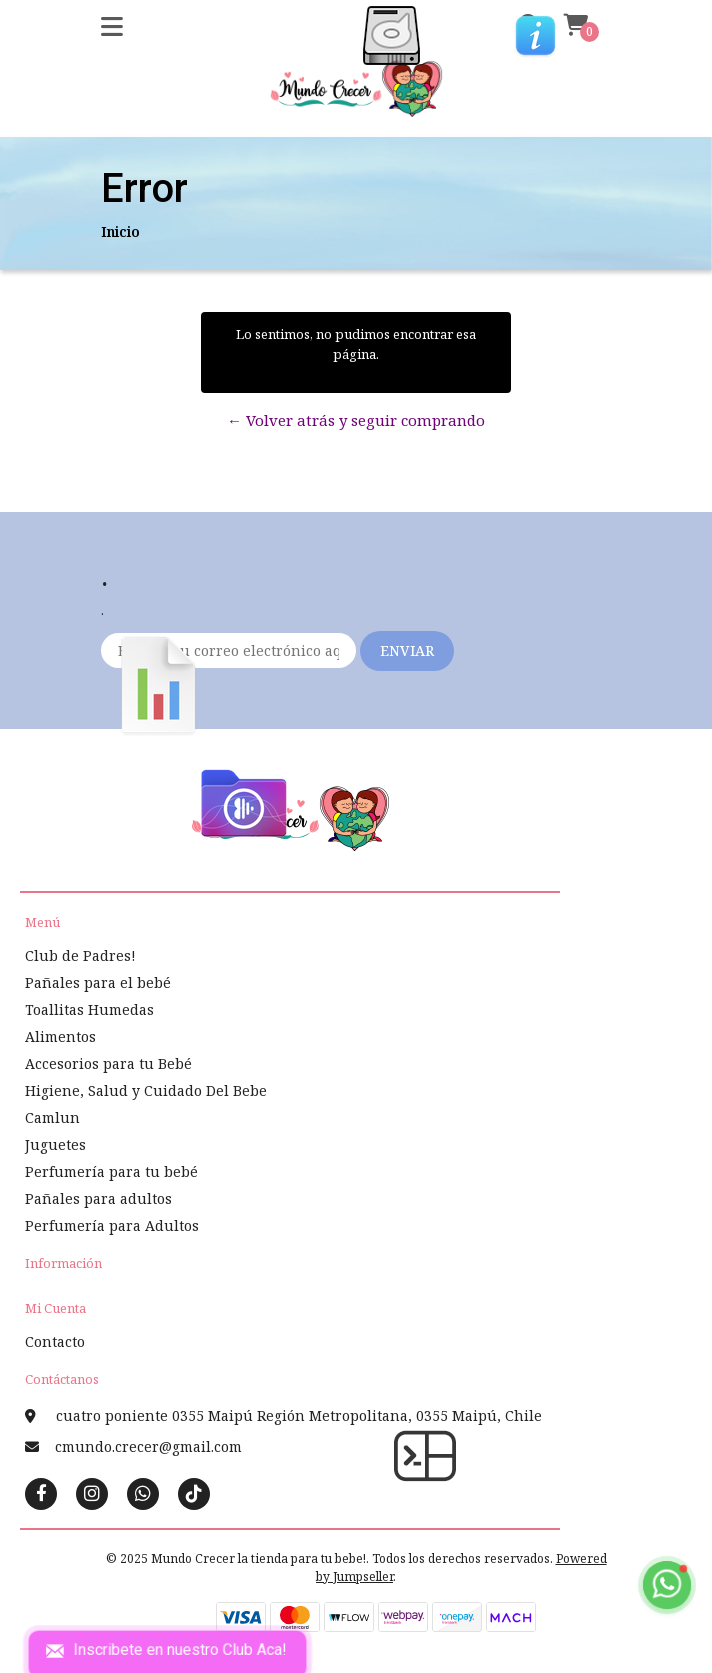 This screenshot has height=1673, width=712. I want to click on open folder containing Anghami music files, so click(243, 805).